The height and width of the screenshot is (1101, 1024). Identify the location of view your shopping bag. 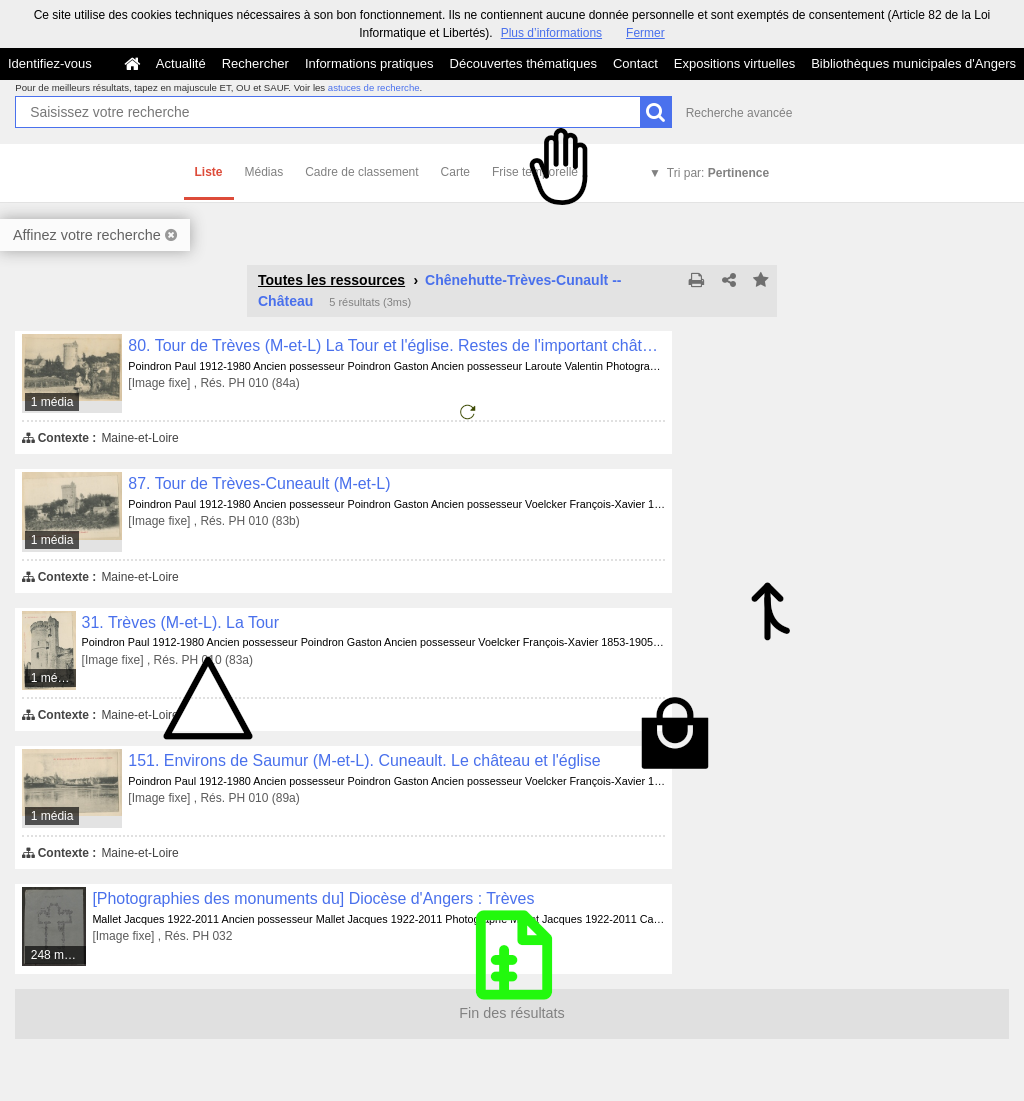
(675, 733).